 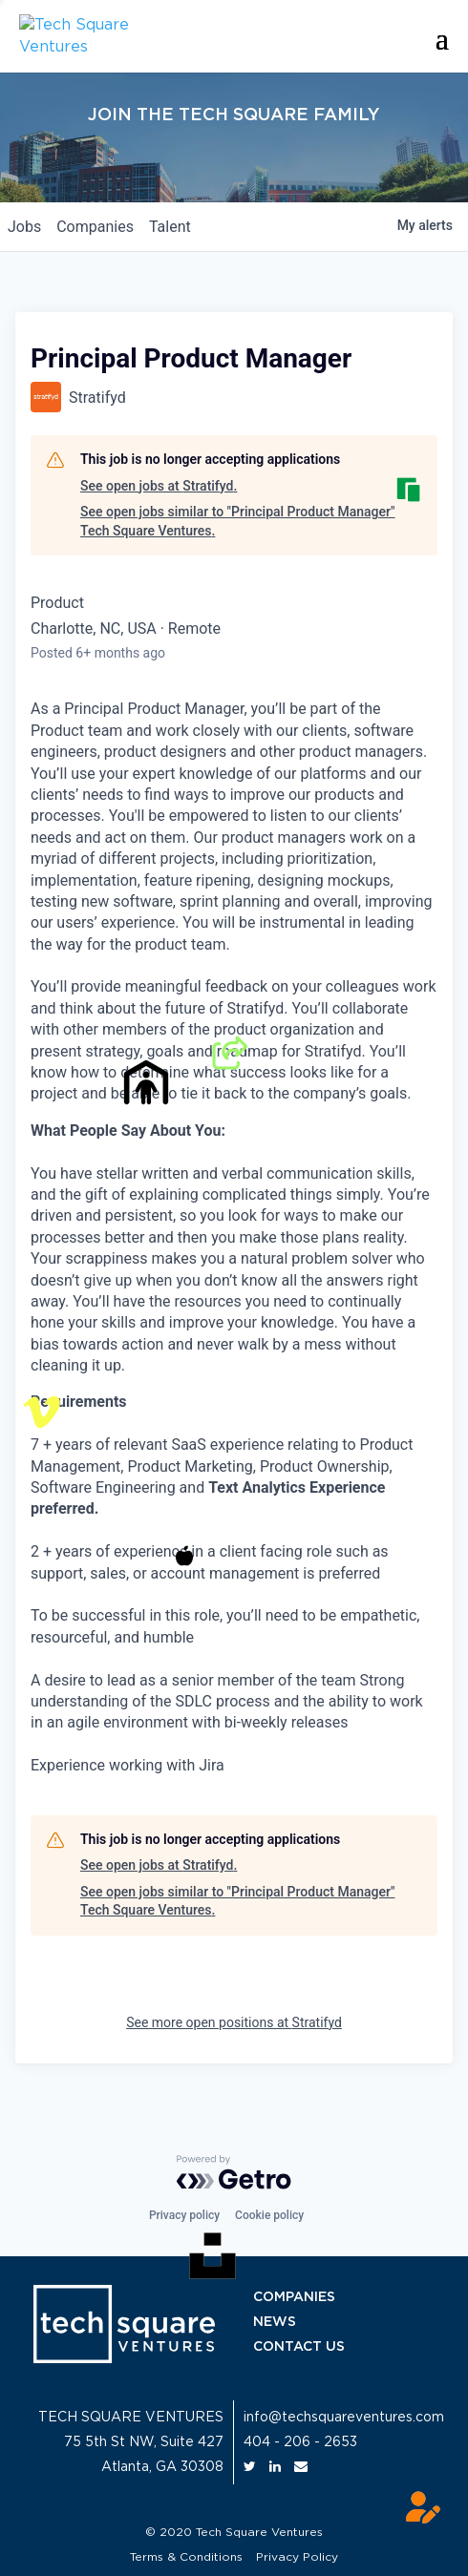 What do you see at coordinates (229, 1053) in the screenshot?
I see `share this content externally` at bounding box center [229, 1053].